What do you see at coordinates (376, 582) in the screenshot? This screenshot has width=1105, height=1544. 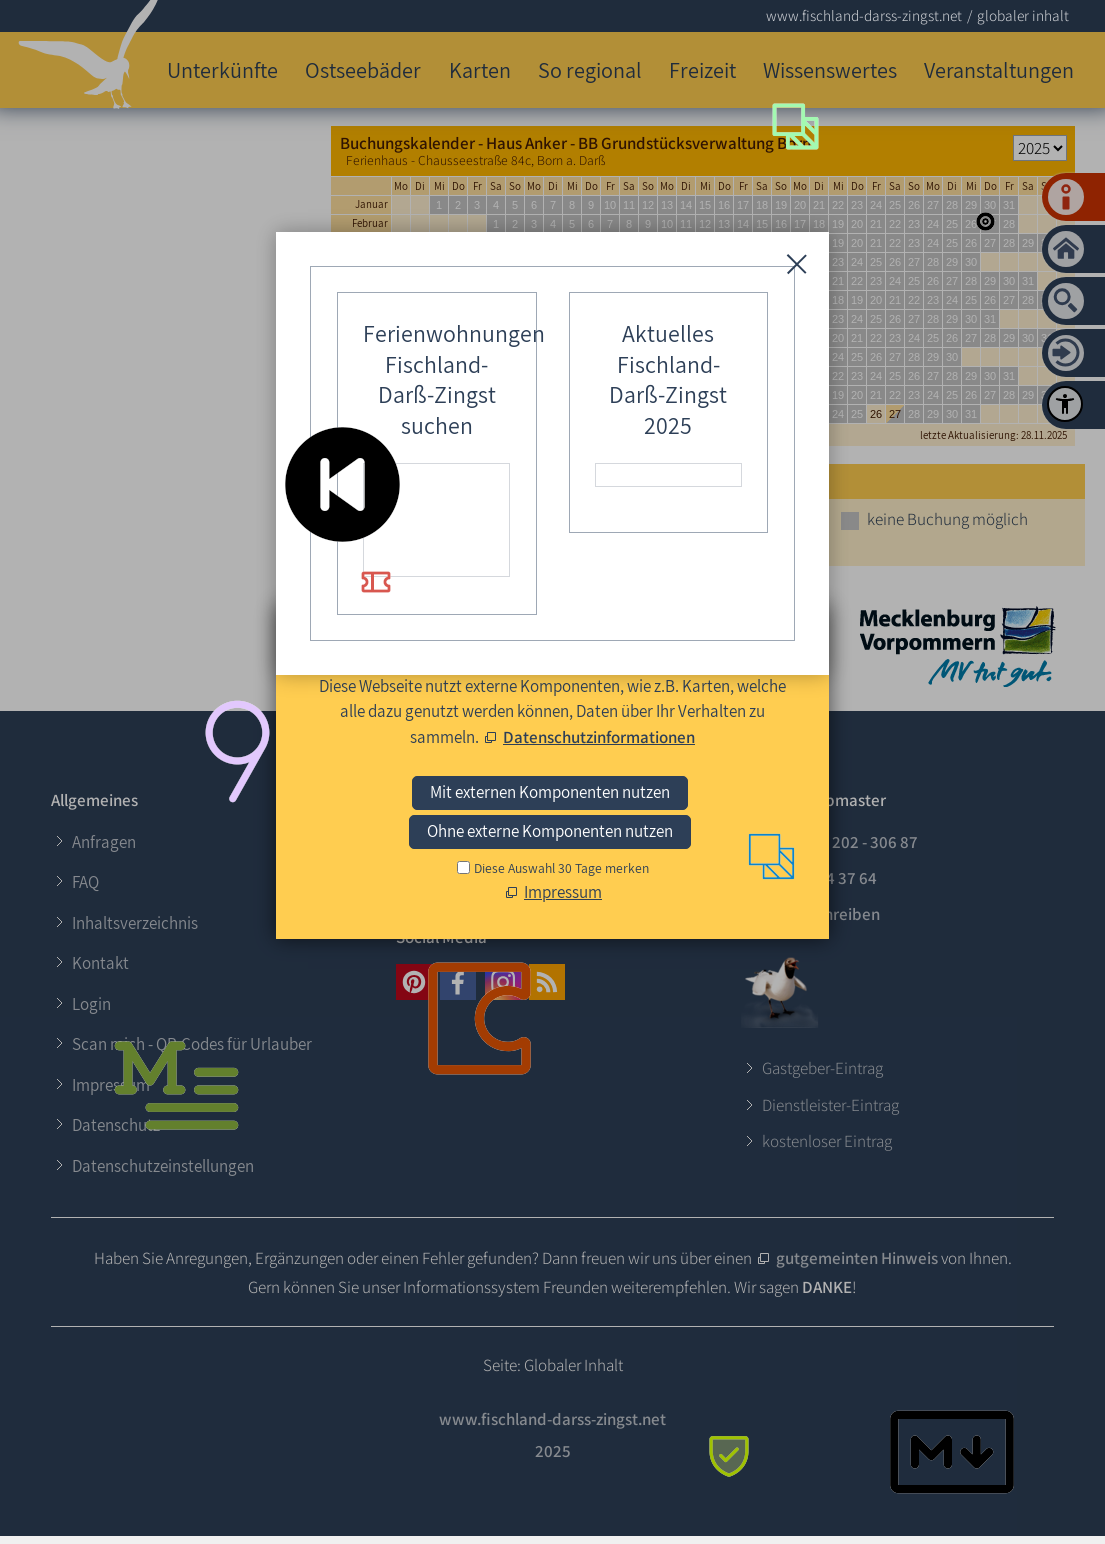 I see `view your tickets or passes` at bounding box center [376, 582].